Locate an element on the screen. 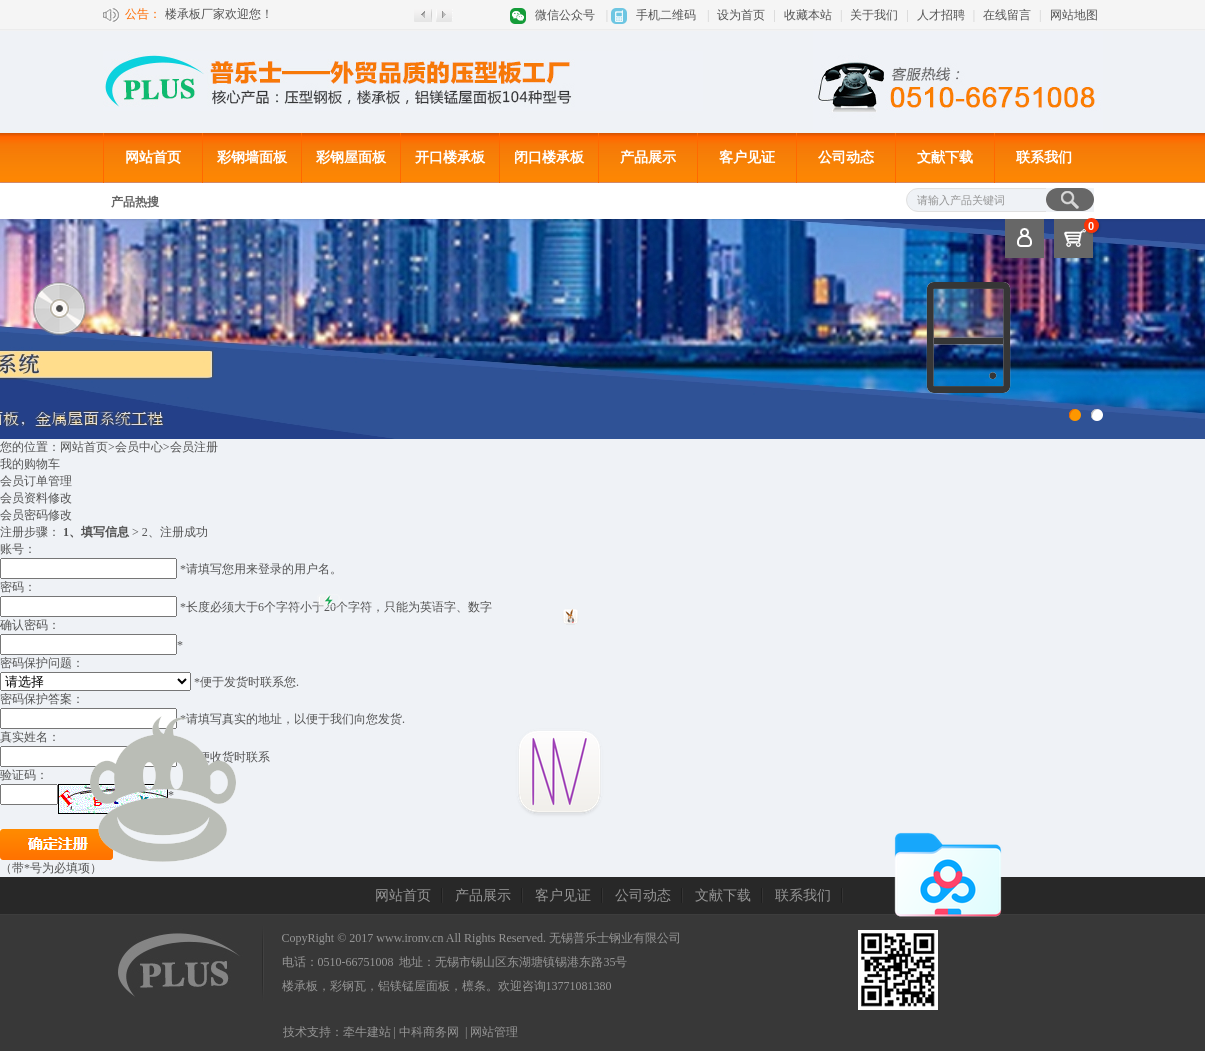  open Baidu Netdisk cloud storage folder is located at coordinates (947, 877).